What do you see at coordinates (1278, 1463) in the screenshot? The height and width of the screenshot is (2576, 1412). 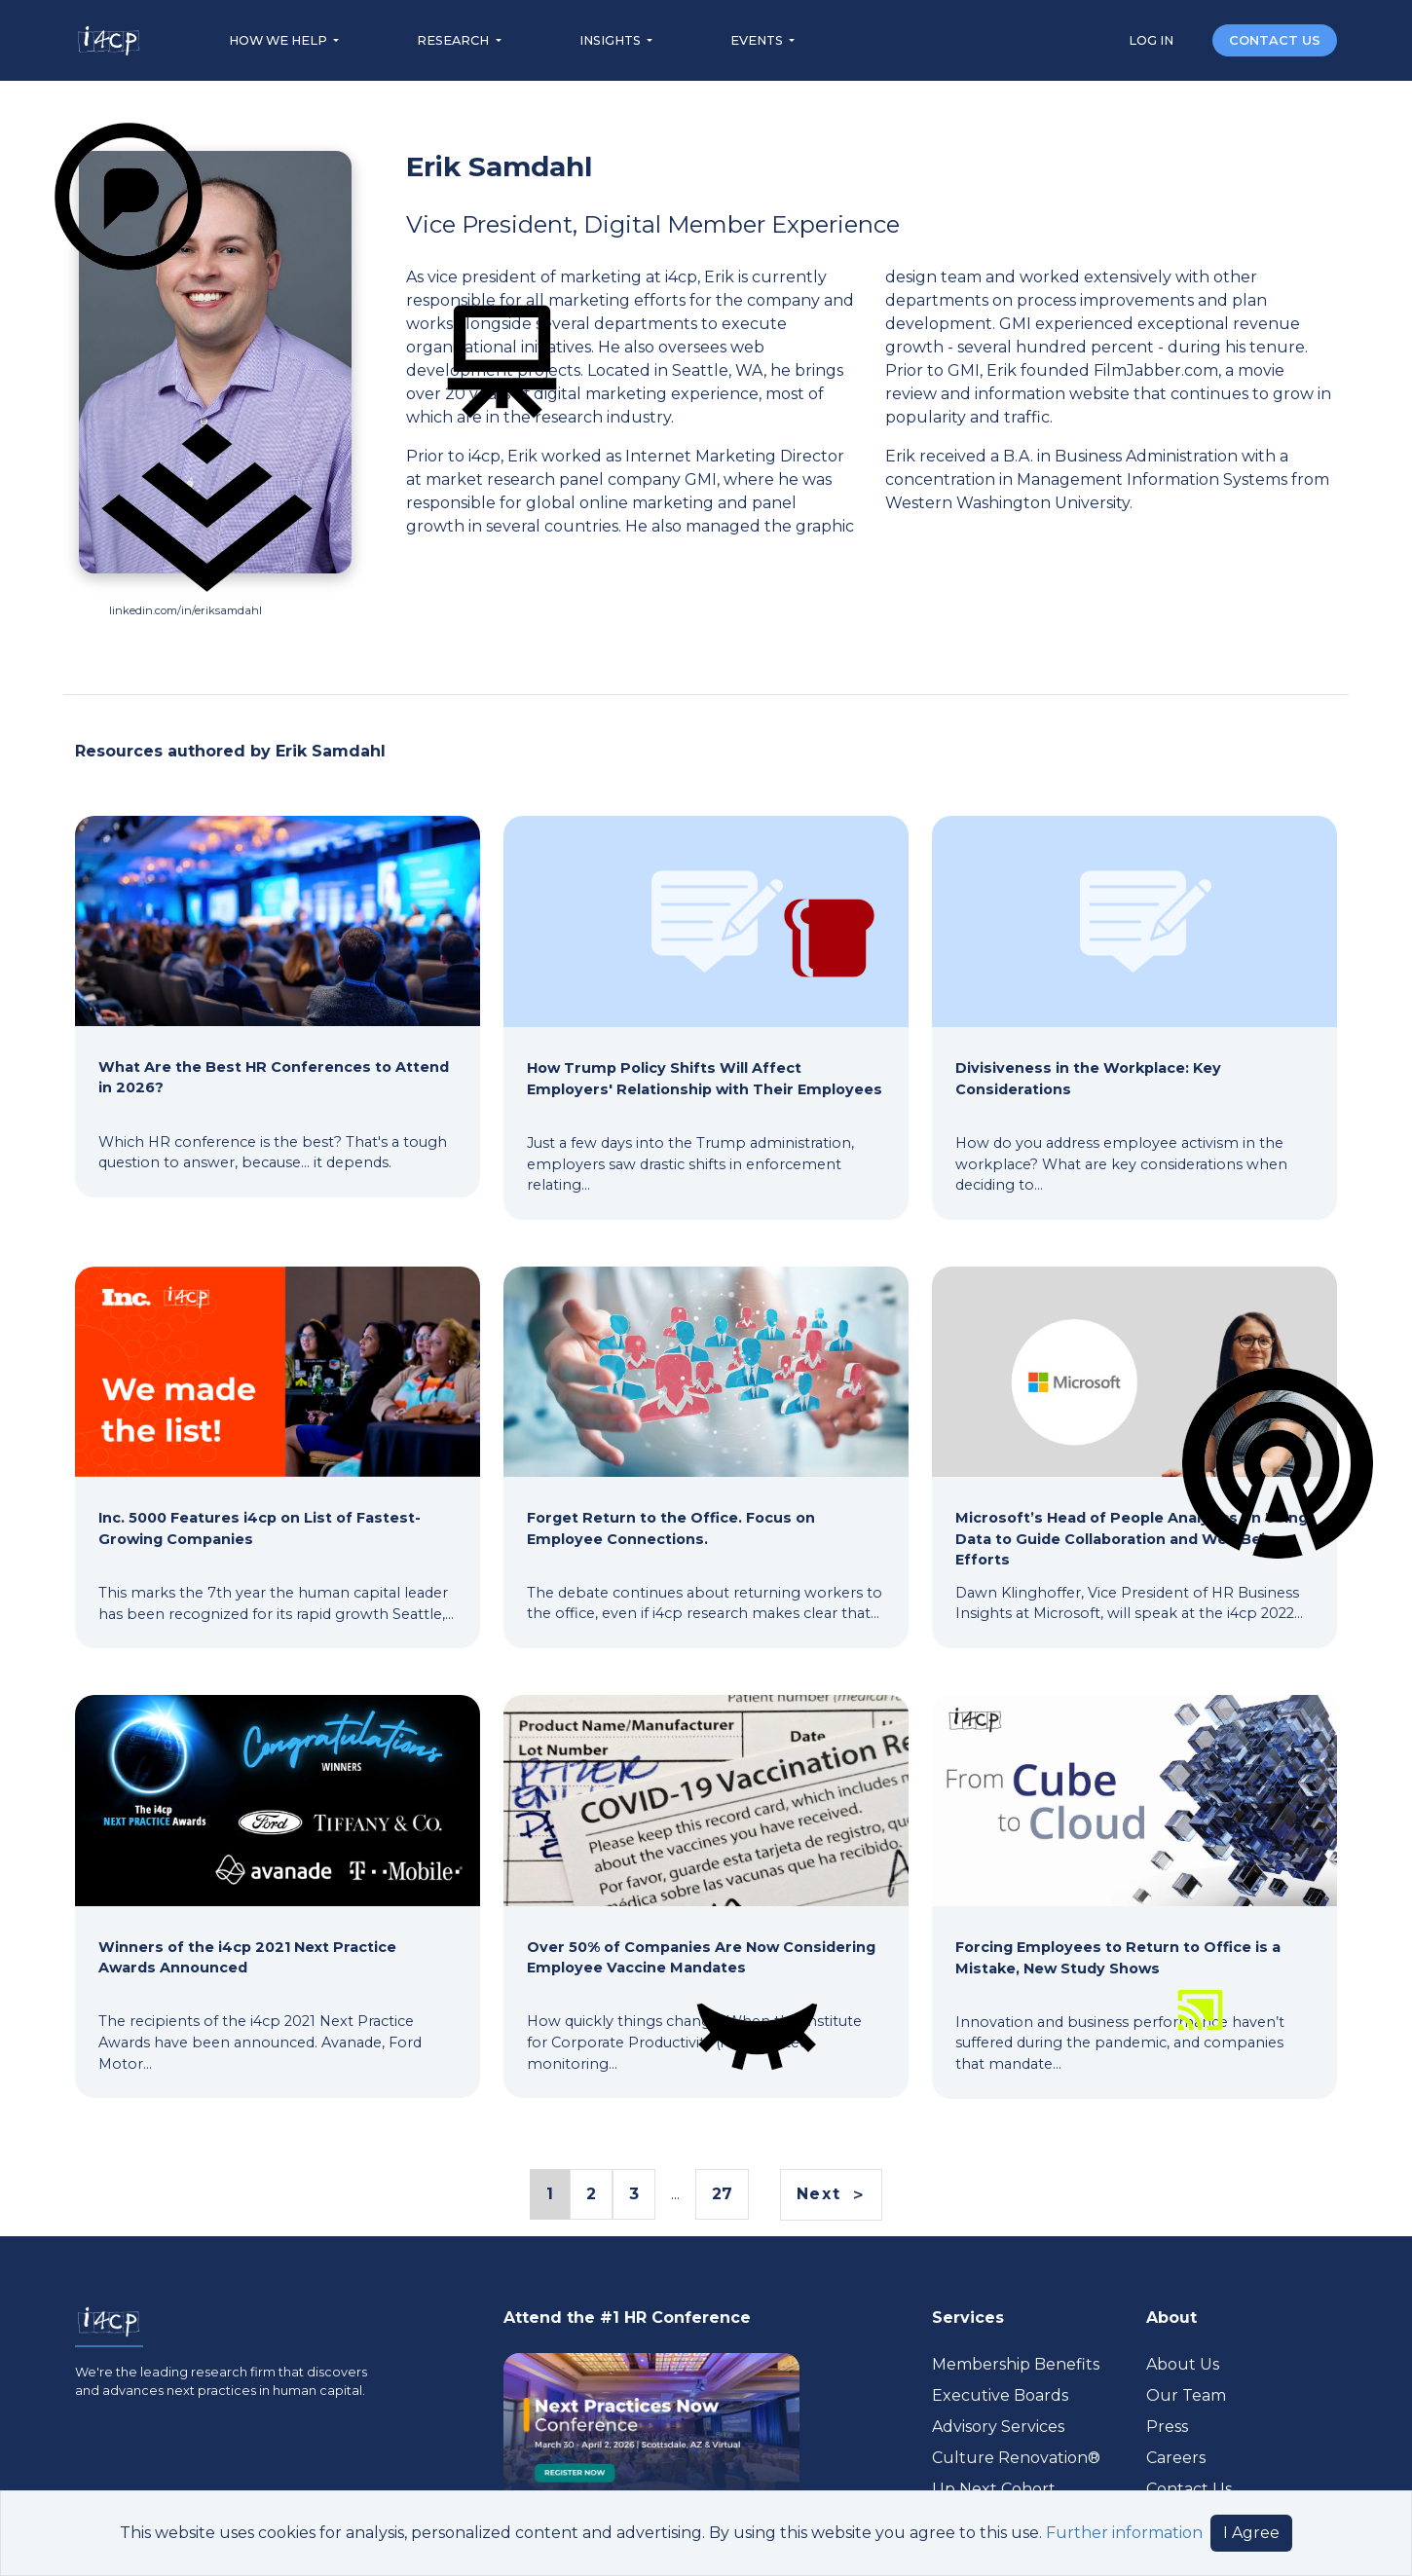 I see `open the AntennaPod podcast app` at bounding box center [1278, 1463].